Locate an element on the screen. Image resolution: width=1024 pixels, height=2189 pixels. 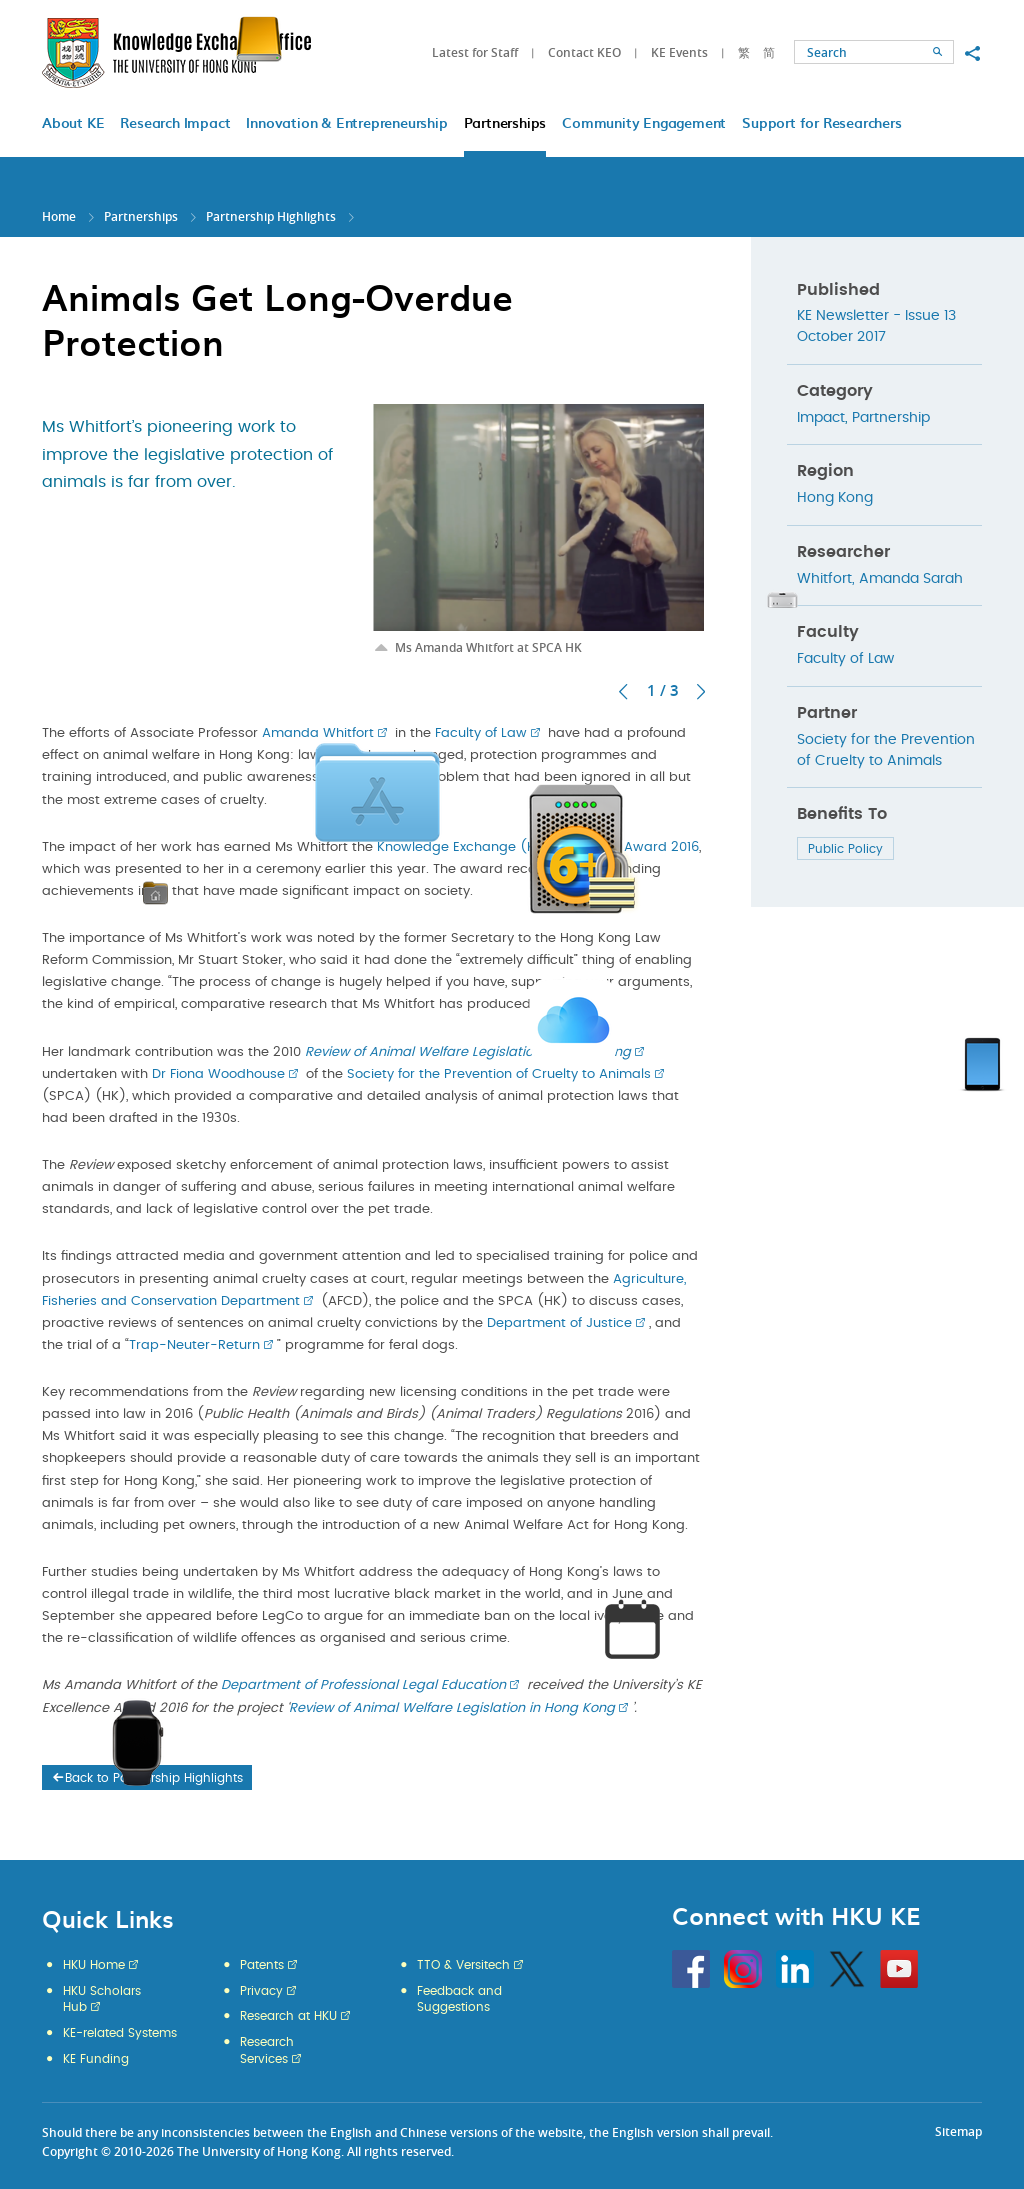
open your templates folder is located at coordinates (377, 792).